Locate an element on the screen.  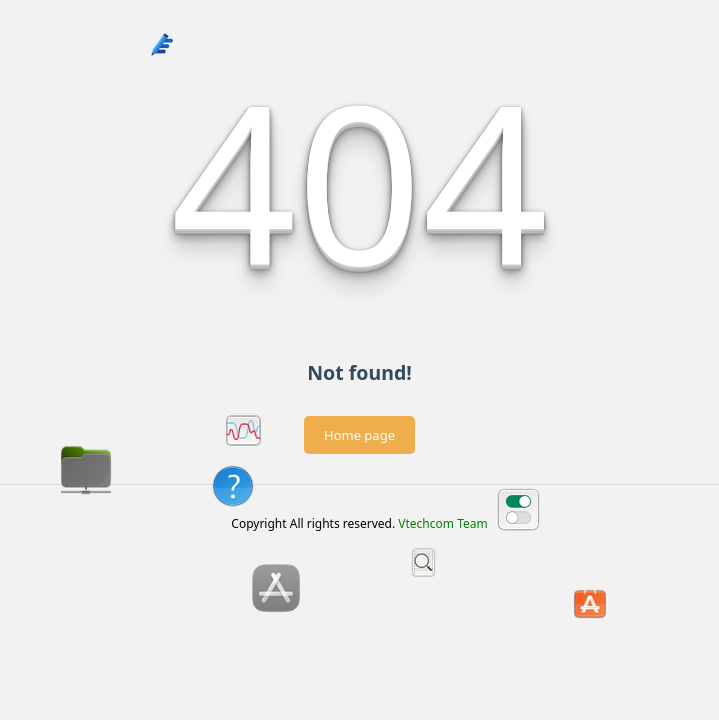
open the text editor application is located at coordinates (162, 44).